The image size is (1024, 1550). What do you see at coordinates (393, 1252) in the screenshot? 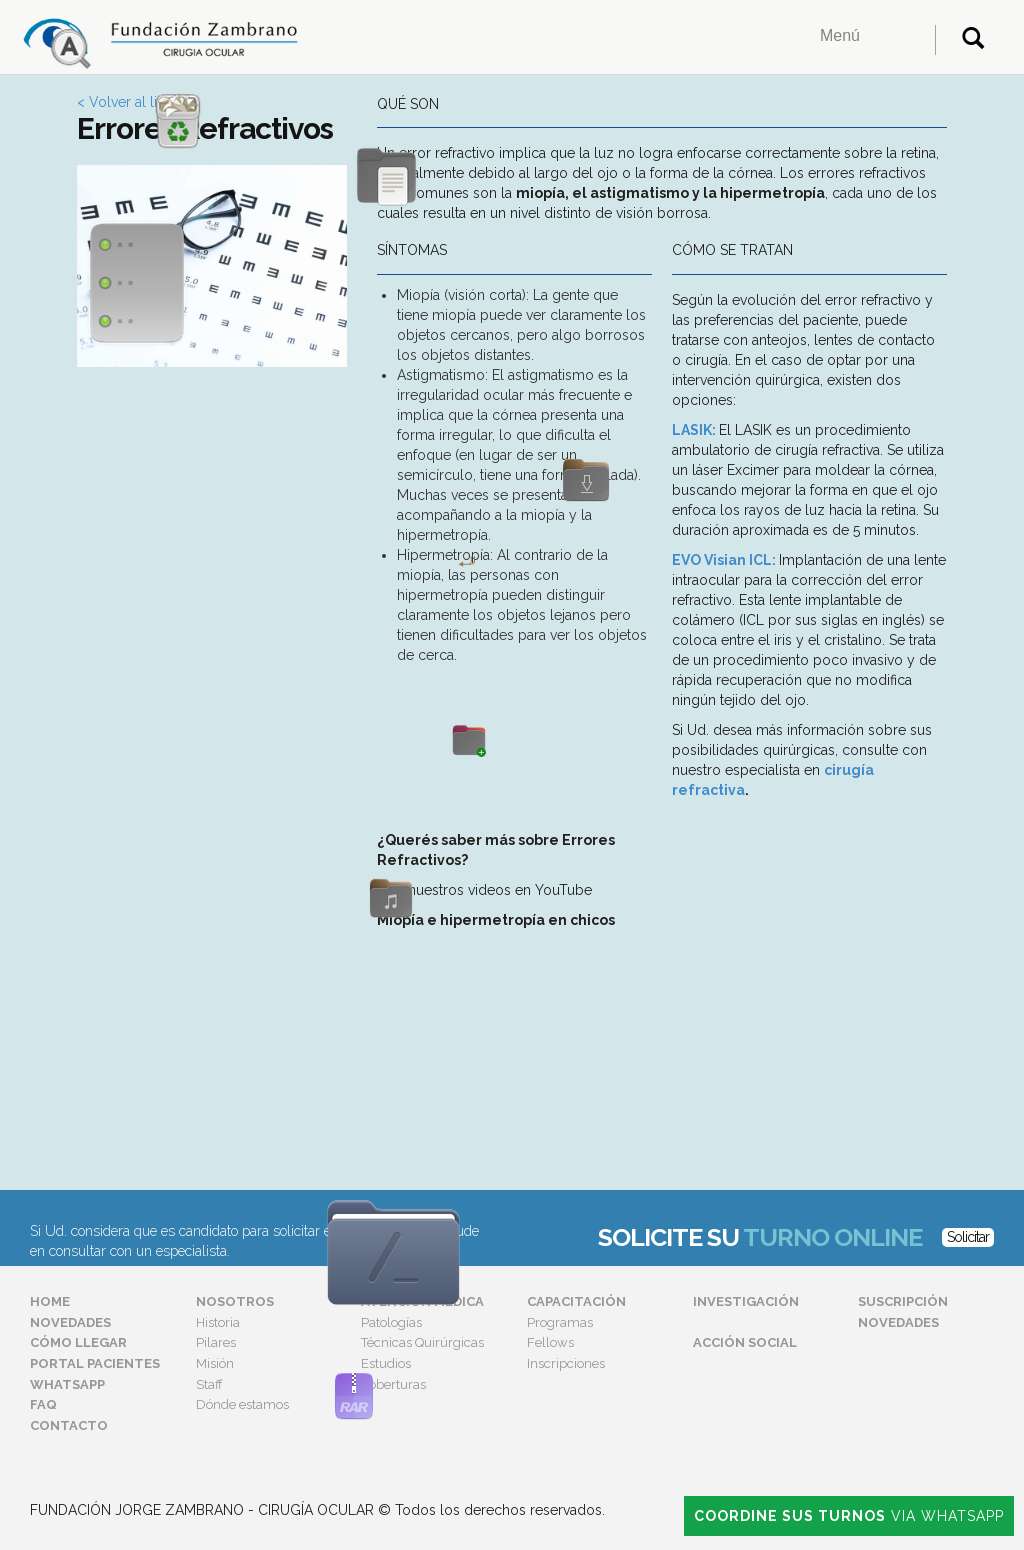
I see `access the root directory` at bounding box center [393, 1252].